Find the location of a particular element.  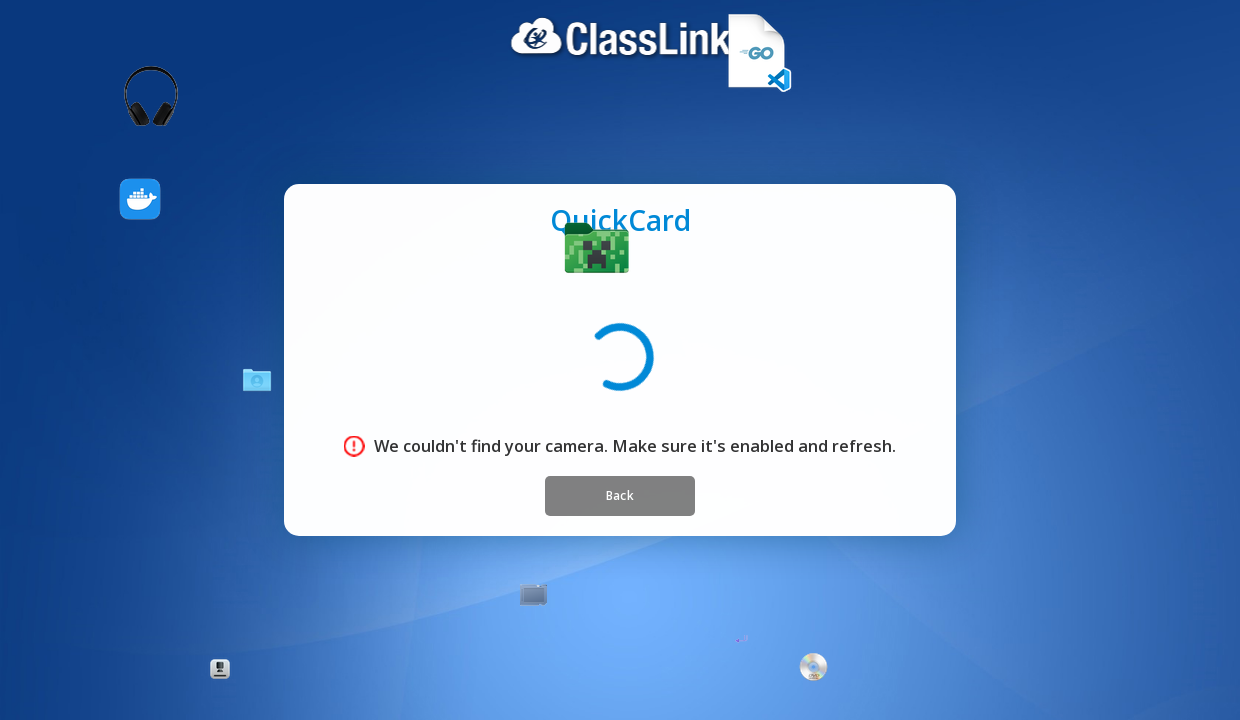

indicates a DVD-RAM disc in the system is located at coordinates (813, 667).